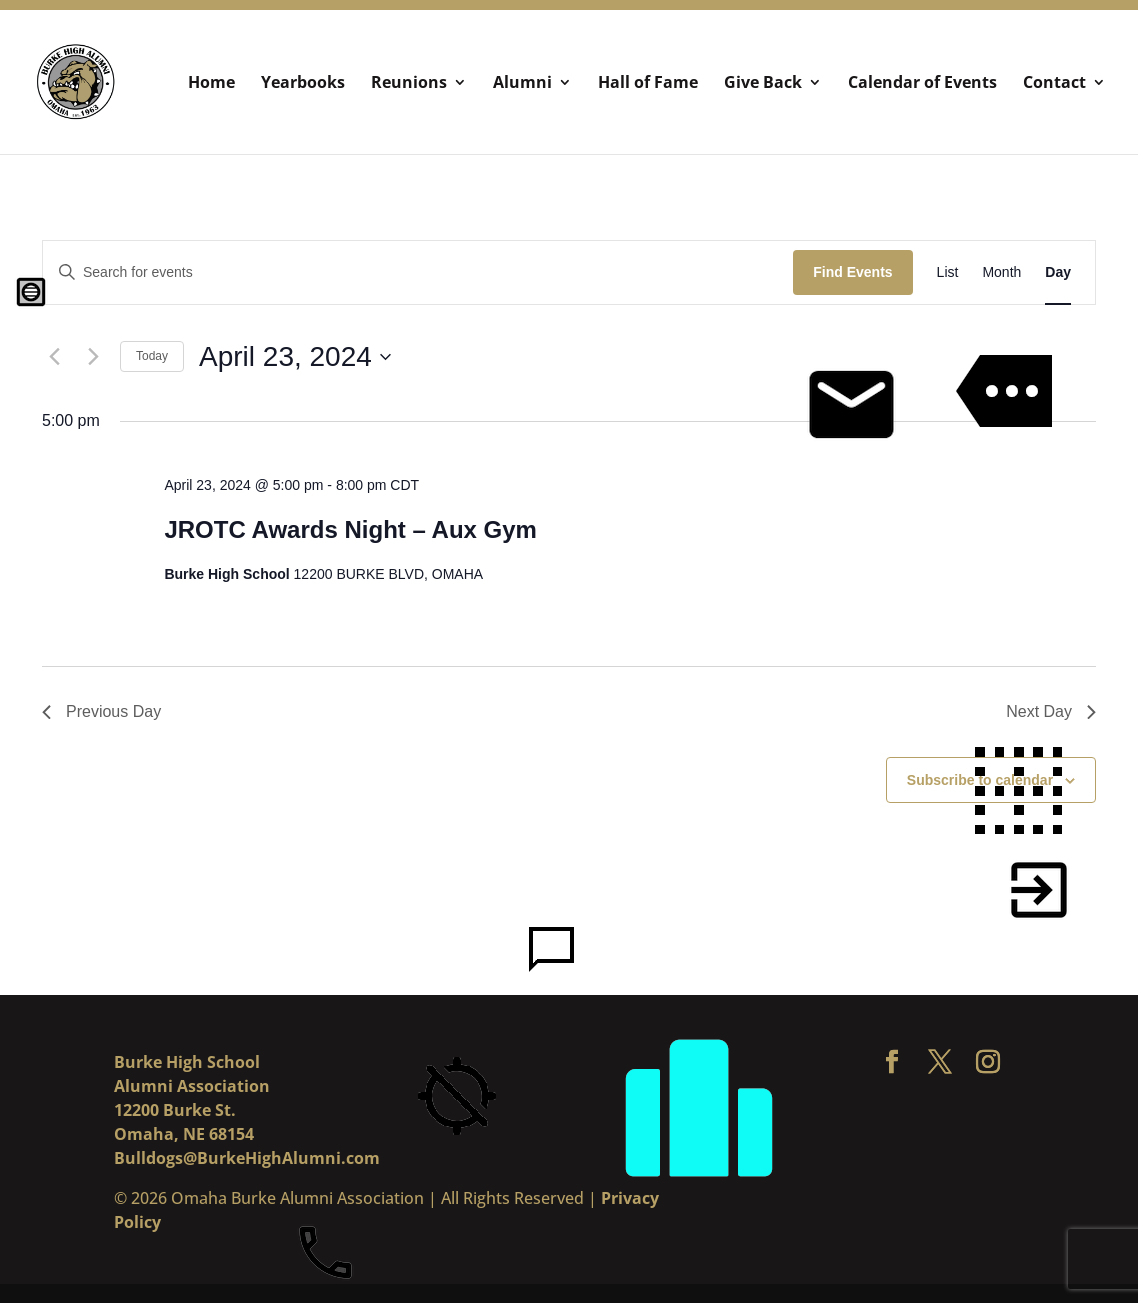 This screenshot has width=1138, height=1303. Describe the element at coordinates (699, 1108) in the screenshot. I see `view leaderboard or rankings` at that location.